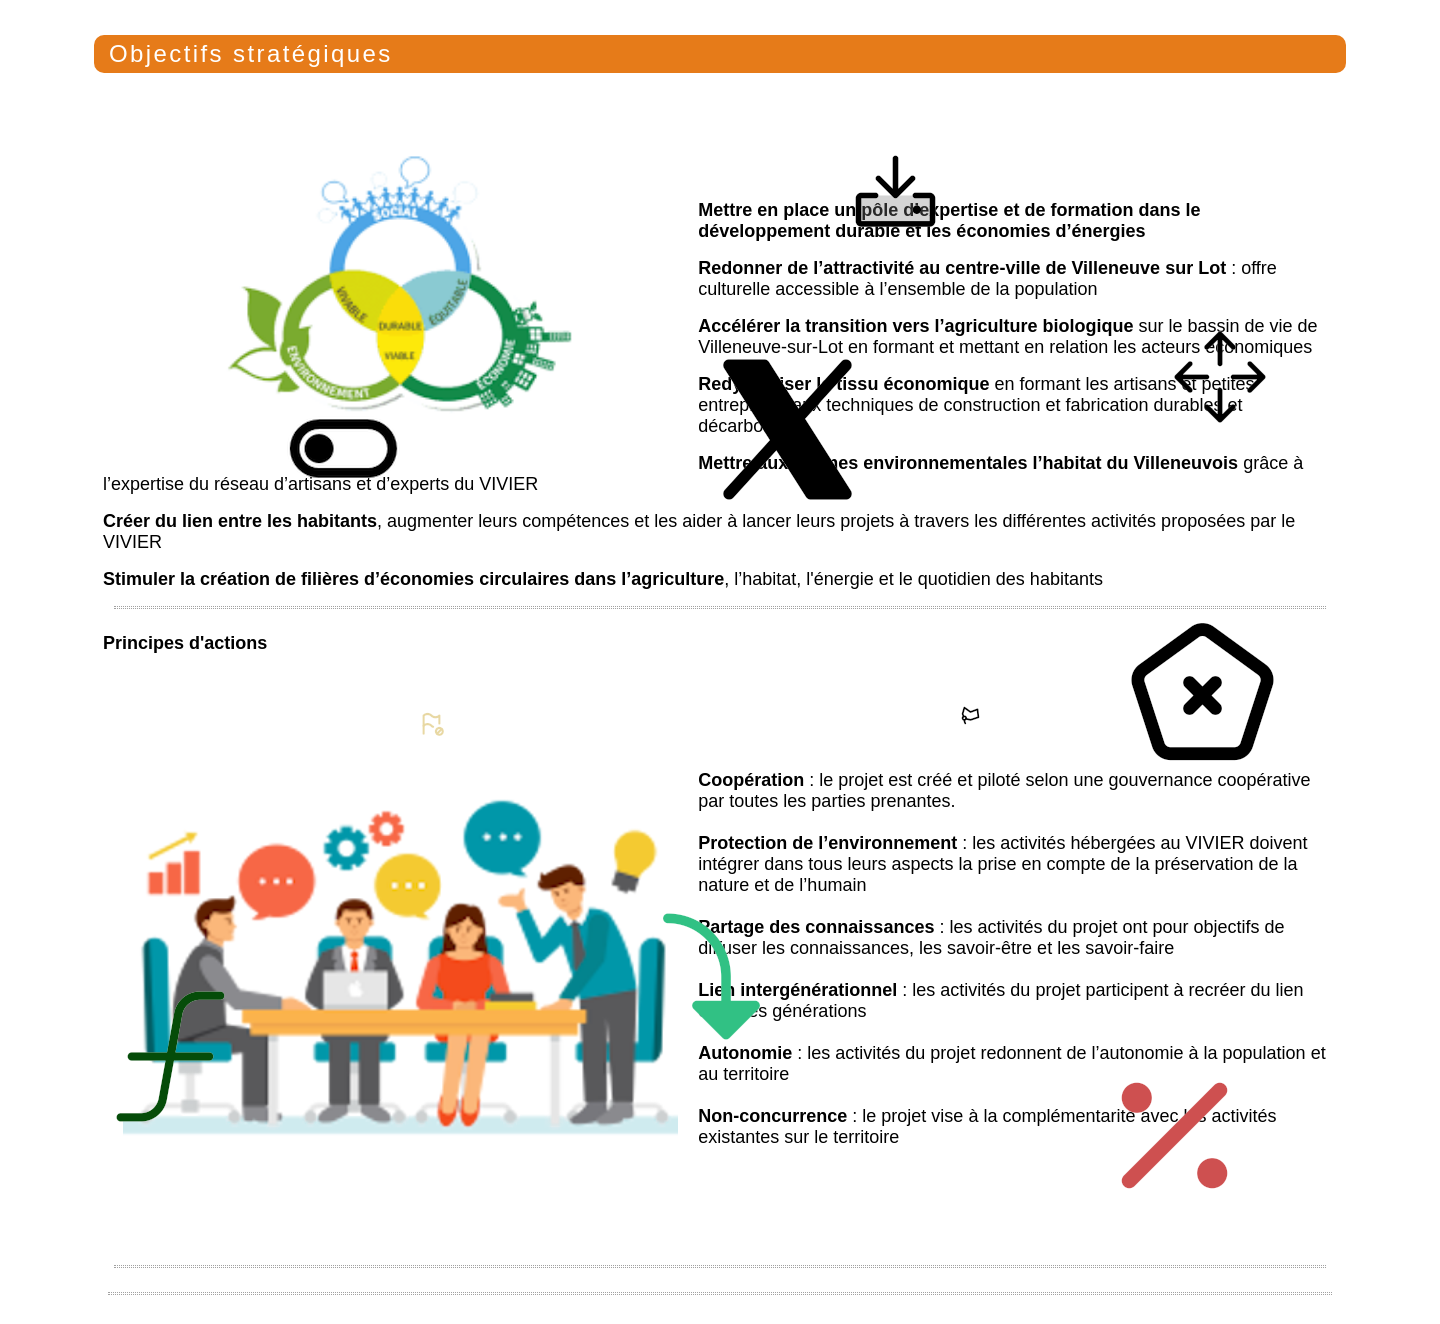  What do you see at coordinates (1202, 695) in the screenshot?
I see `remove or delete a selected shape` at bounding box center [1202, 695].